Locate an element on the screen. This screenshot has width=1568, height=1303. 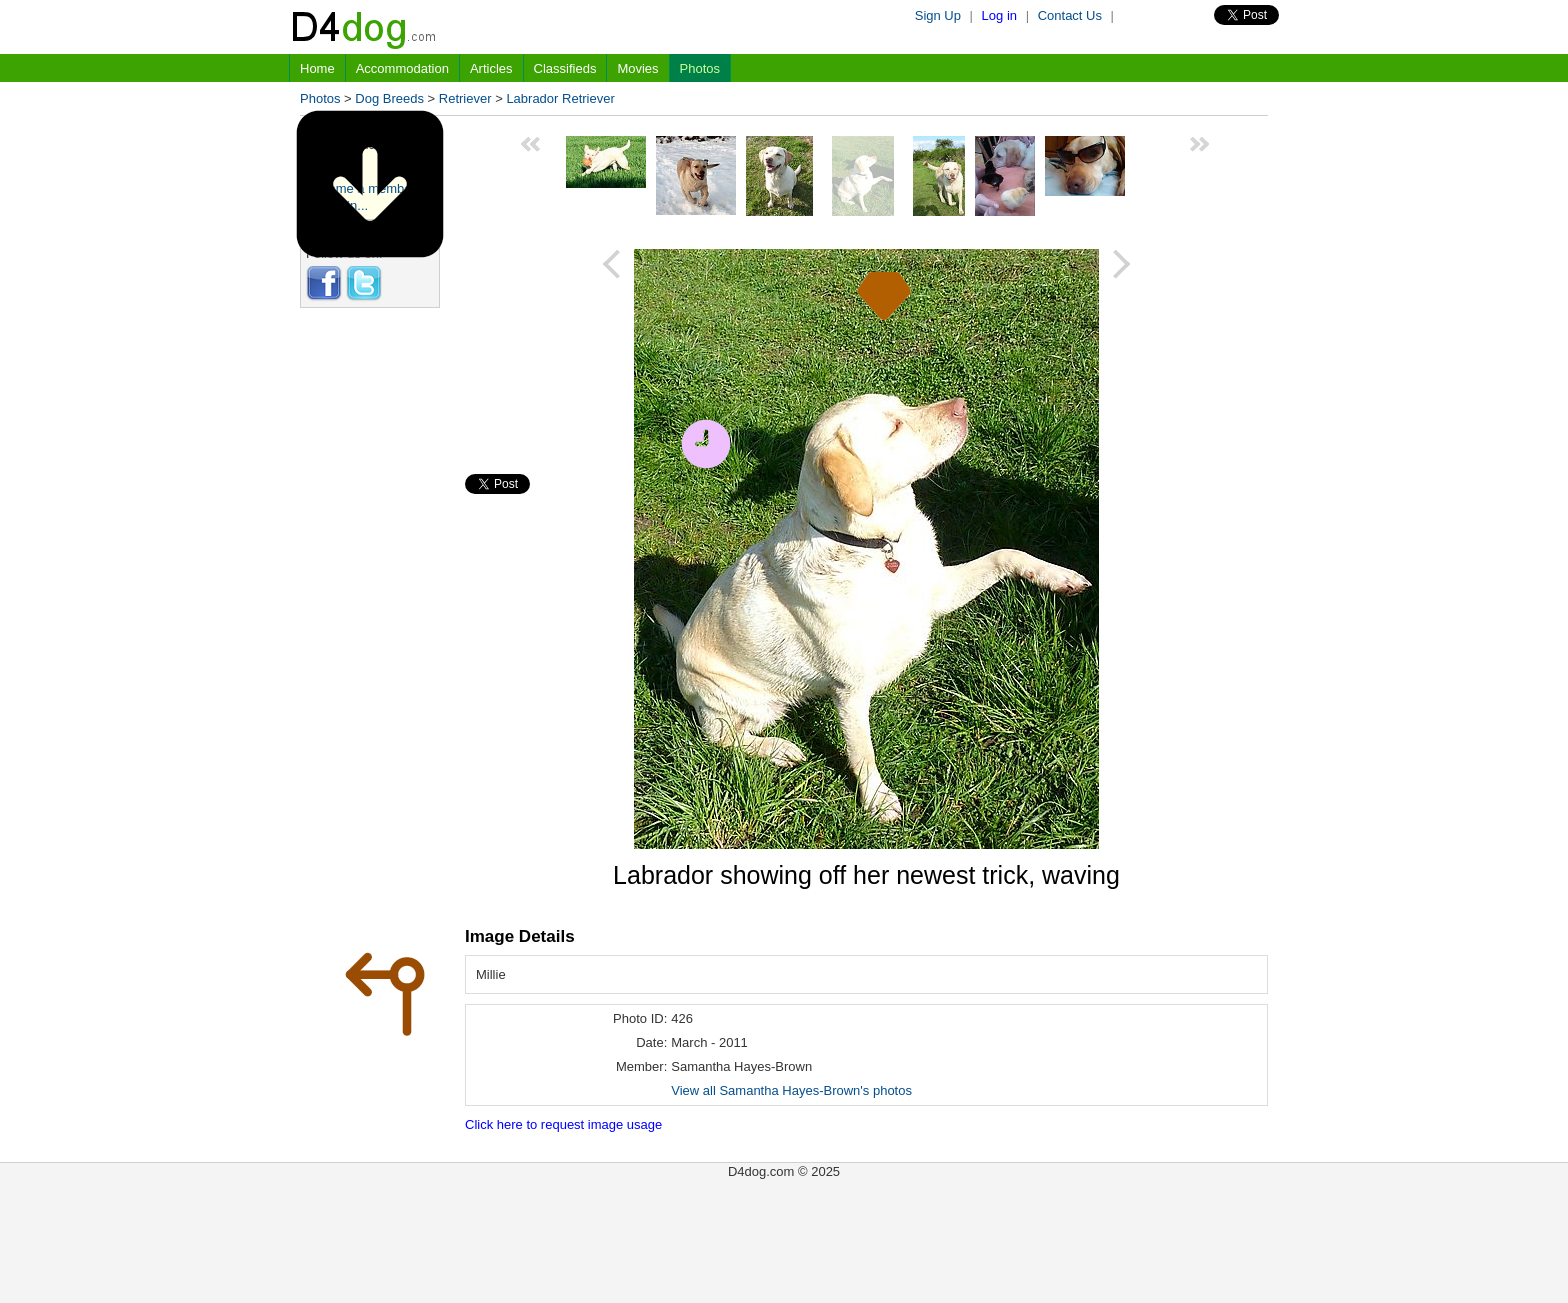
open sketch app is located at coordinates (884, 296).